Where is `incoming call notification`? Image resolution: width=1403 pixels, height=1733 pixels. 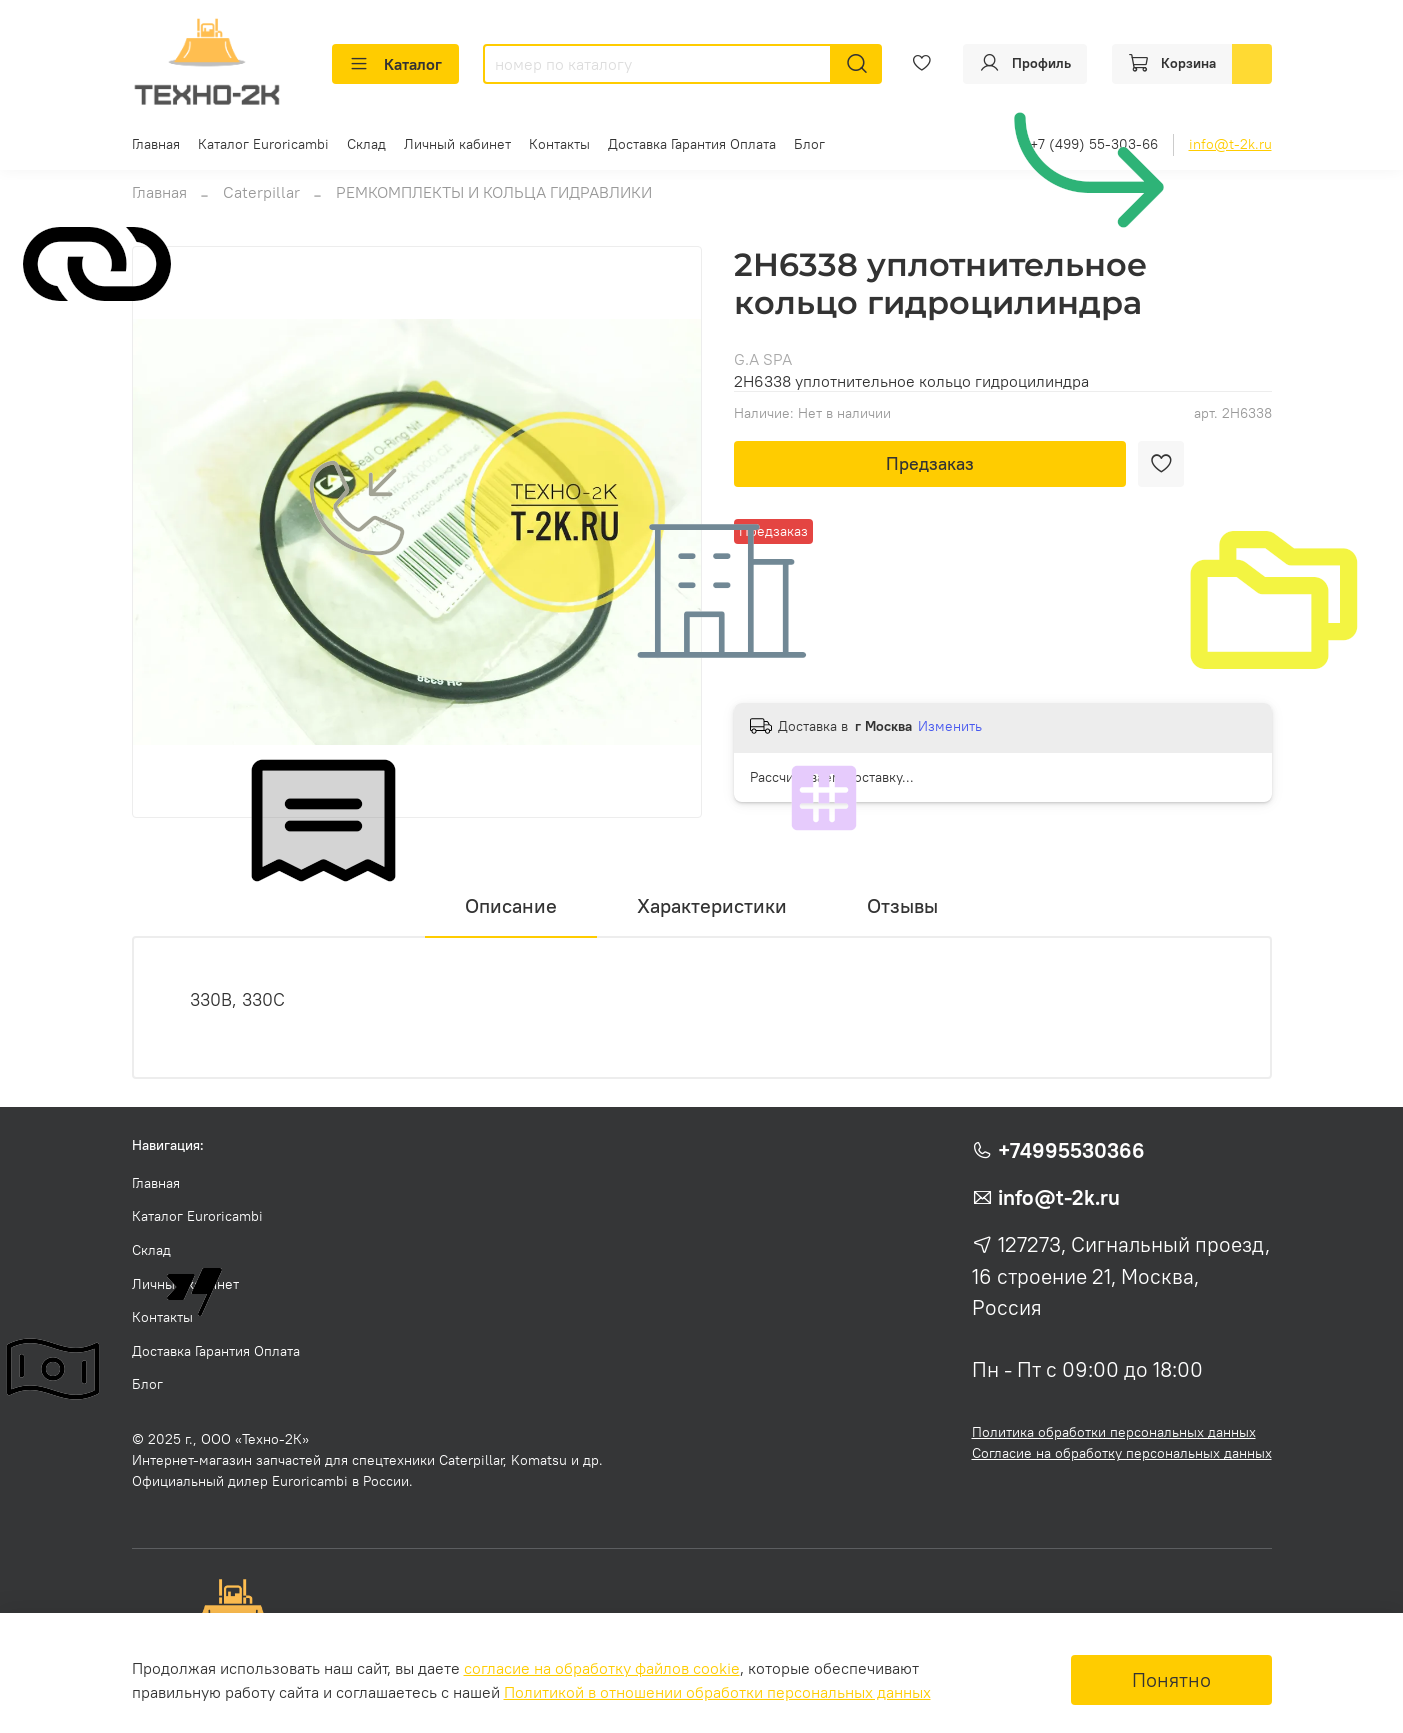 incoming call notification is located at coordinates (359, 506).